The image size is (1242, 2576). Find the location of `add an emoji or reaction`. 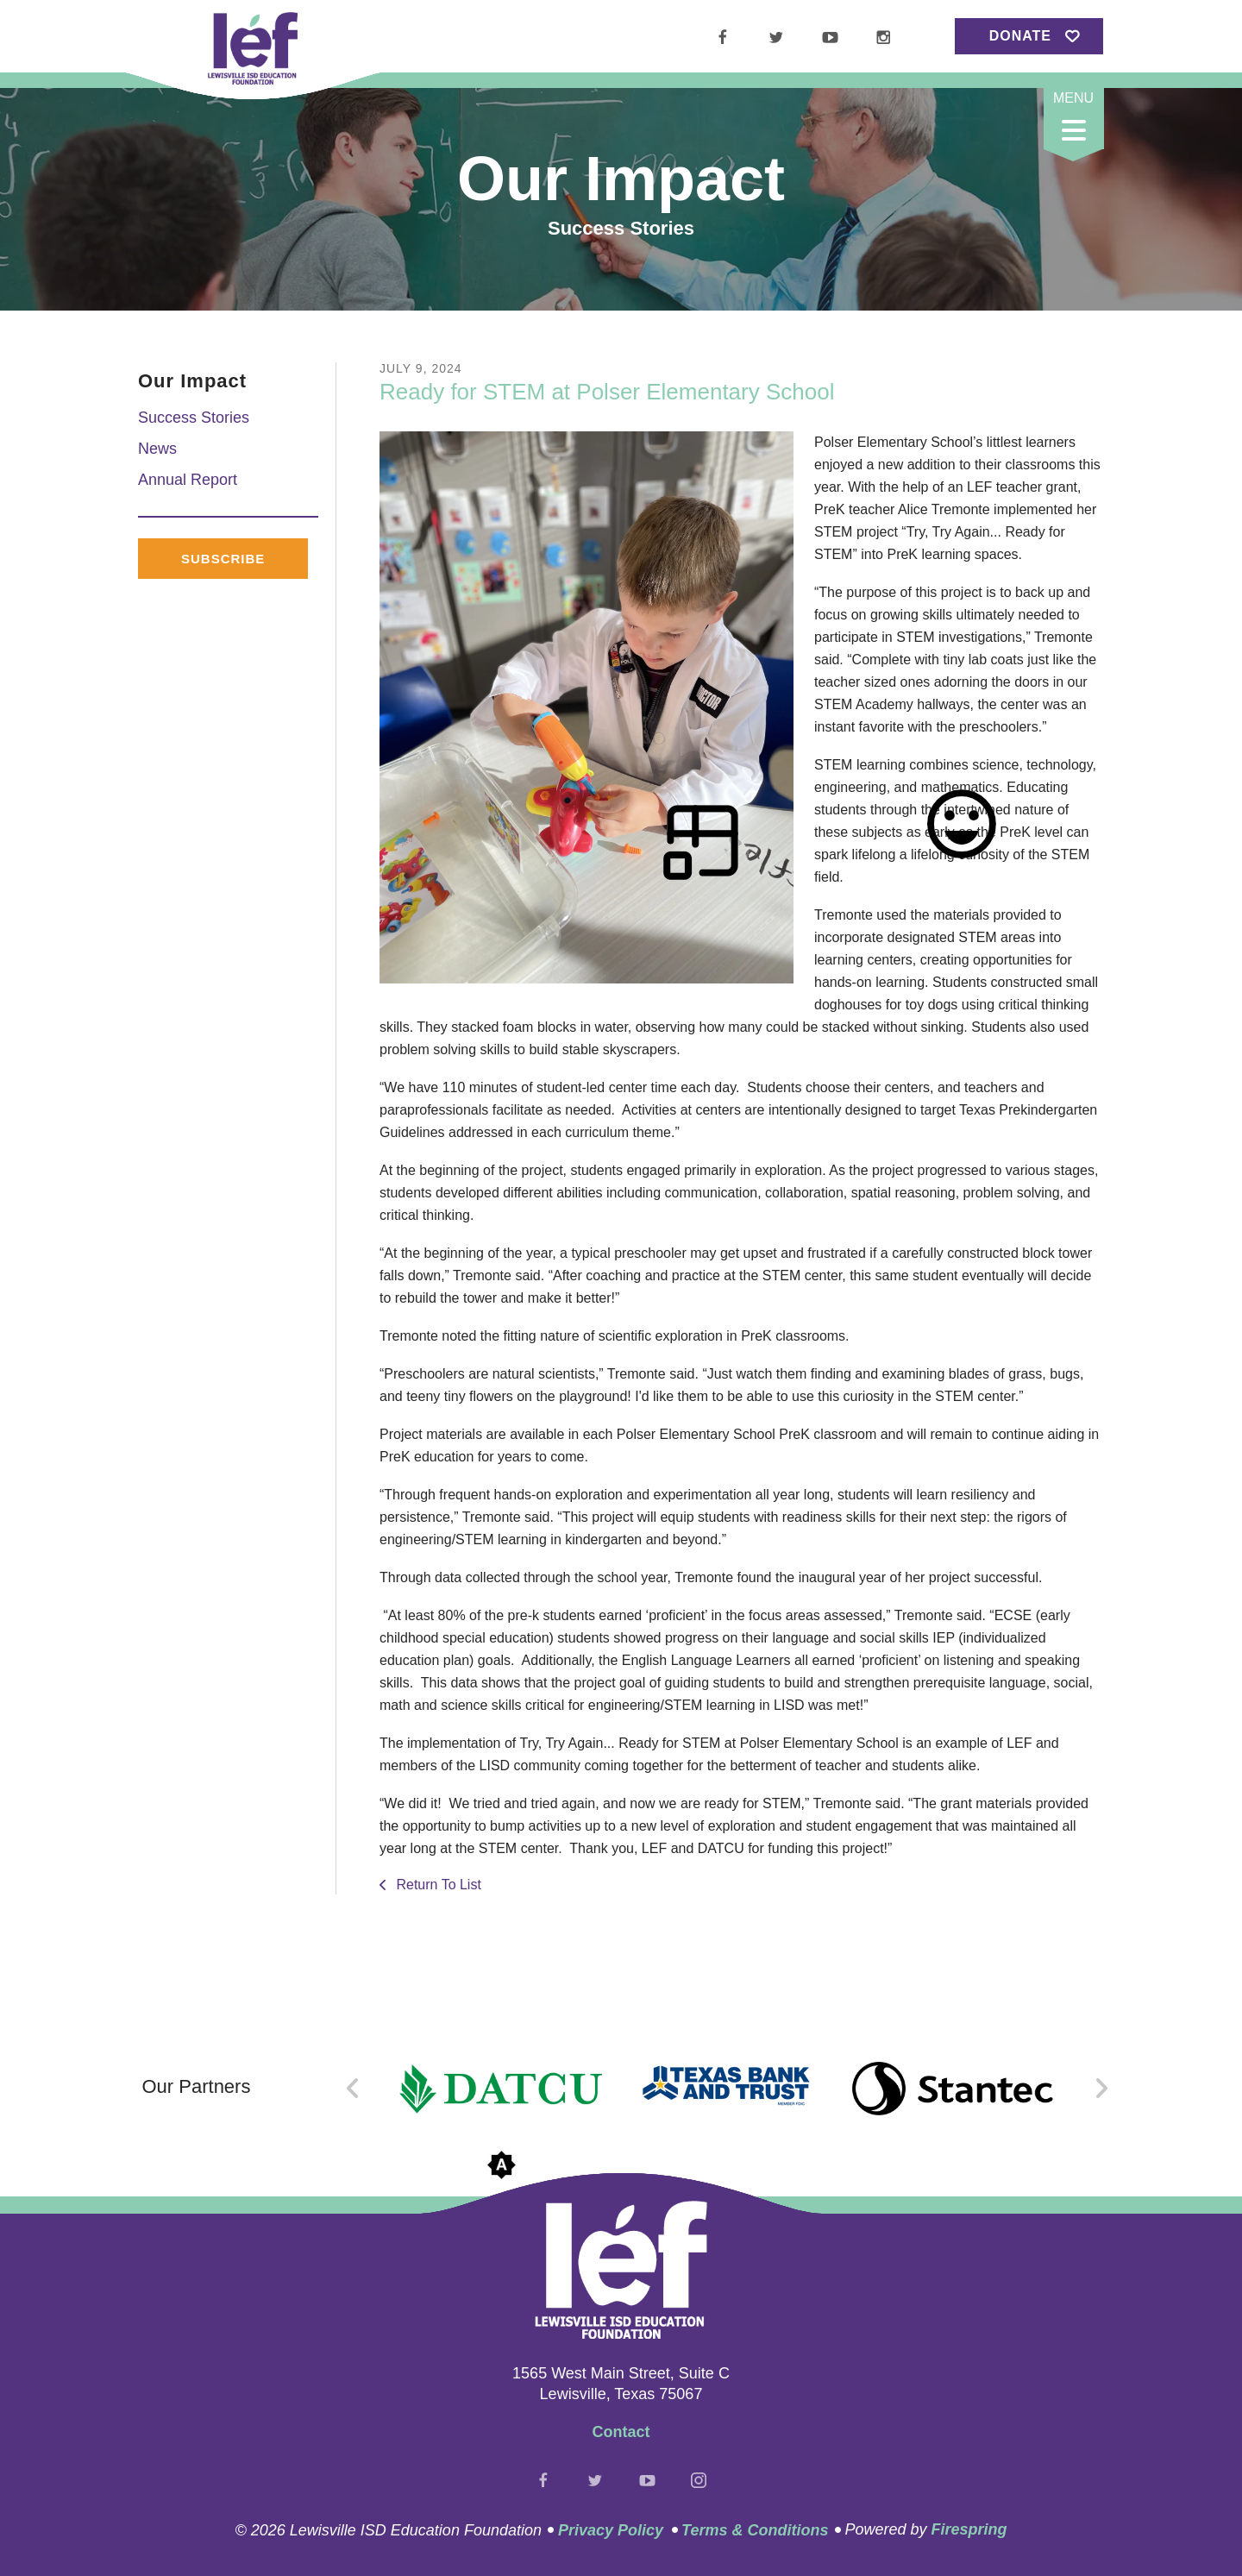

add an emoji or reaction is located at coordinates (962, 824).